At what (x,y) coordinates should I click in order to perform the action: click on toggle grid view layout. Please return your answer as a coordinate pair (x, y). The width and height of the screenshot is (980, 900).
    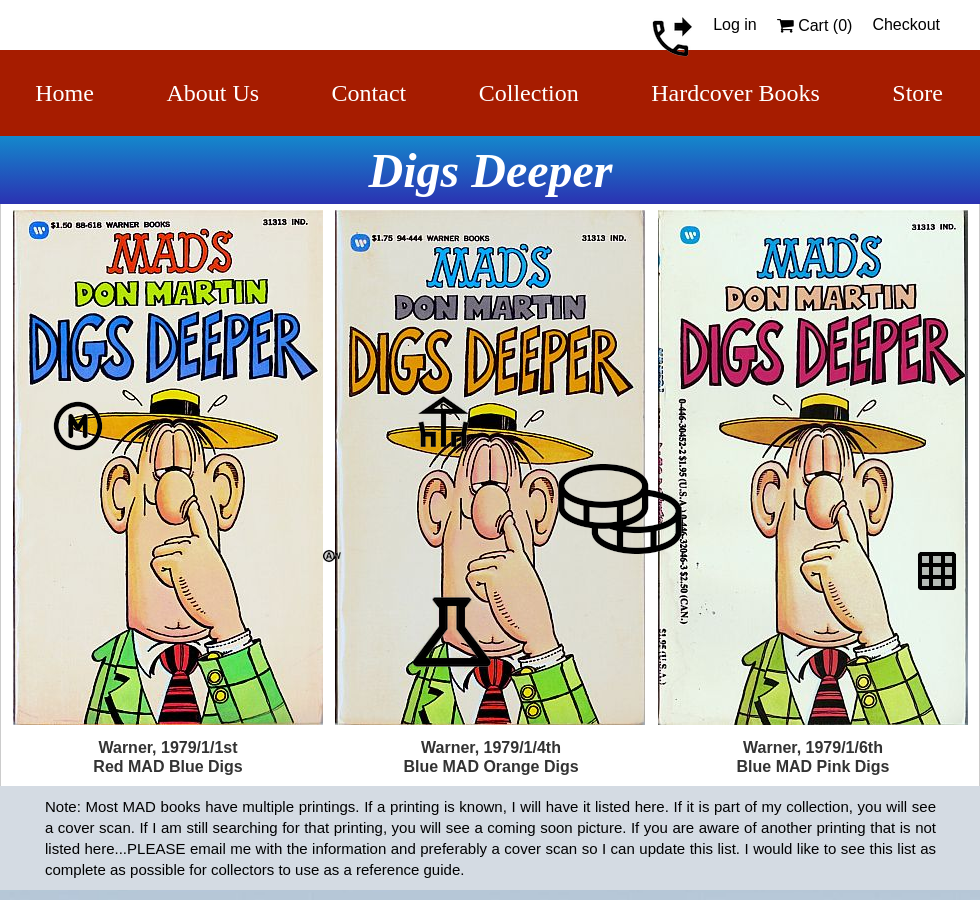
    Looking at the image, I should click on (937, 571).